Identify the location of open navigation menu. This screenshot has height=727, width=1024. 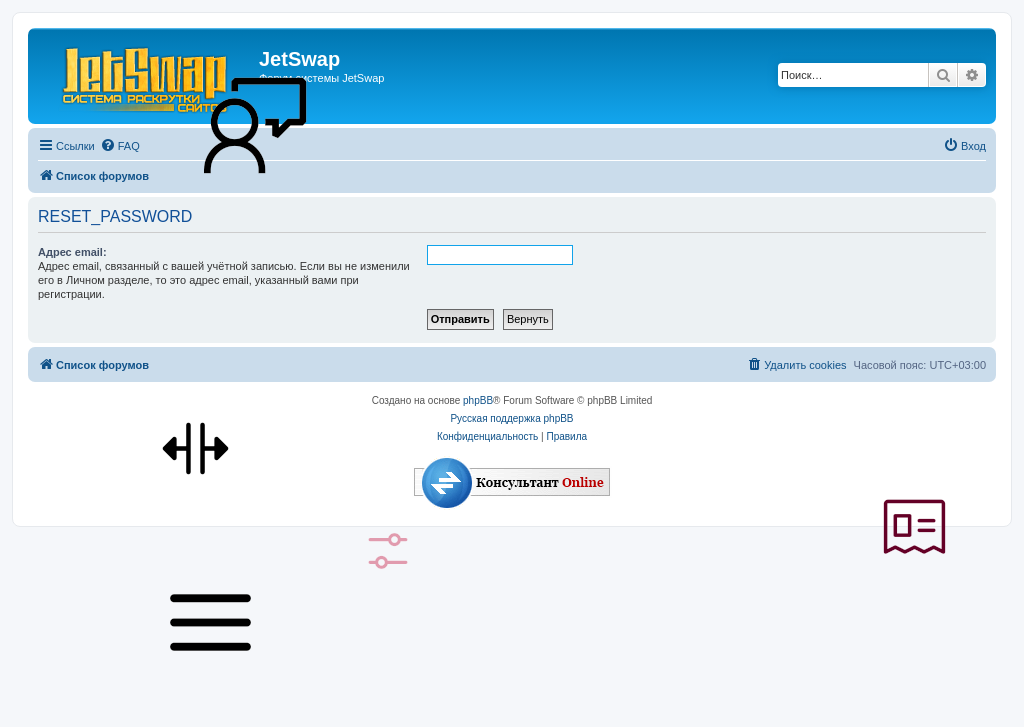
(210, 622).